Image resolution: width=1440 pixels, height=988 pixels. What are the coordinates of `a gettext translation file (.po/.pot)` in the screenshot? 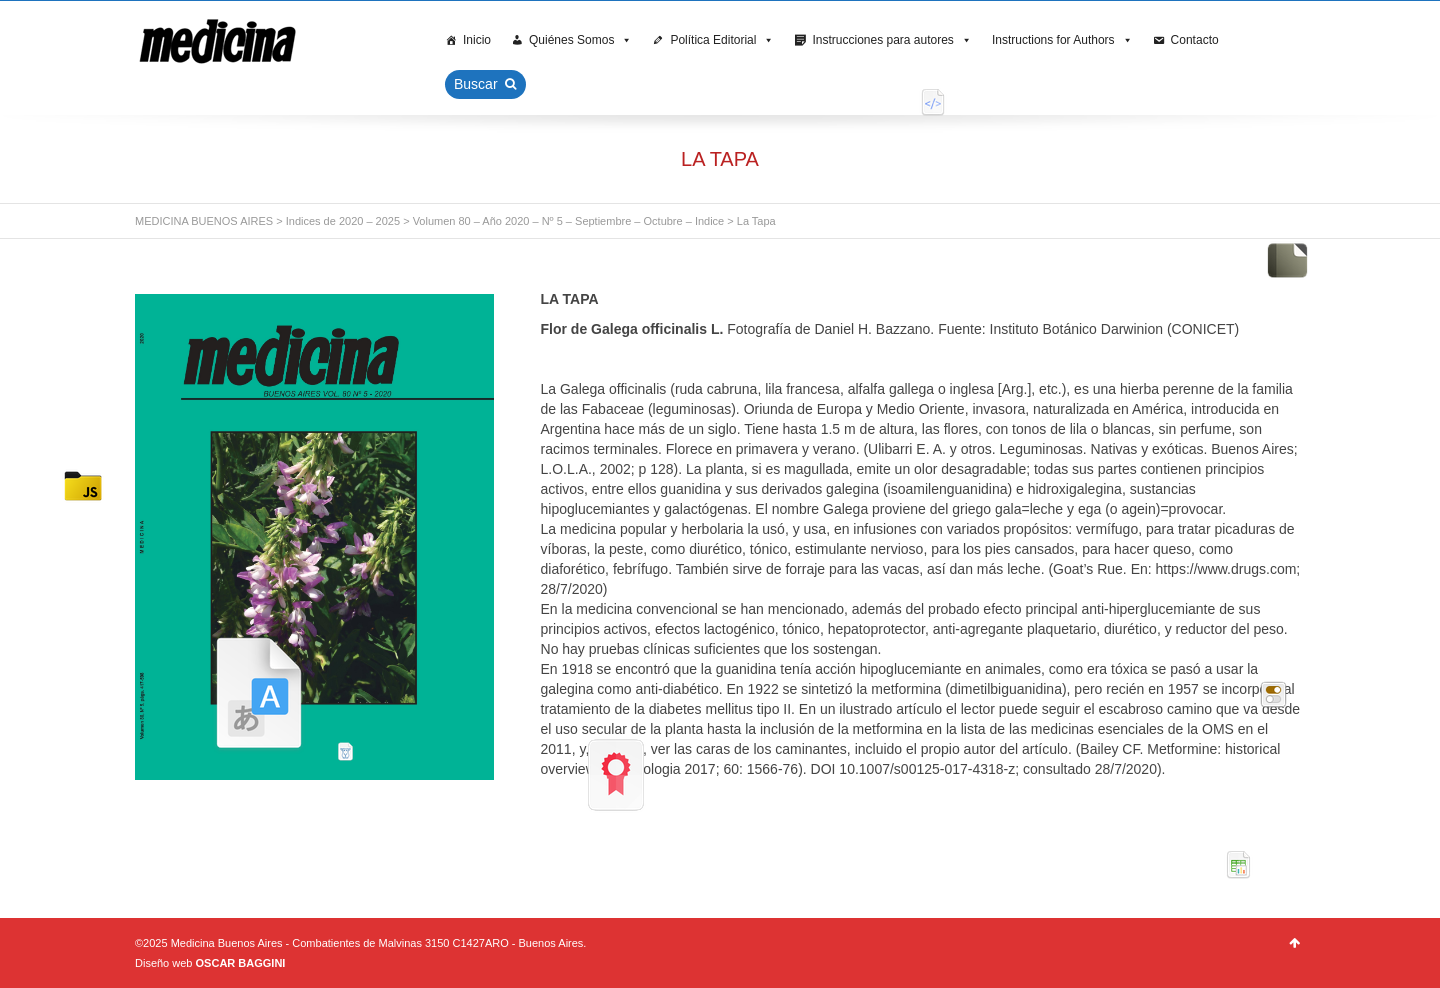 It's located at (259, 695).